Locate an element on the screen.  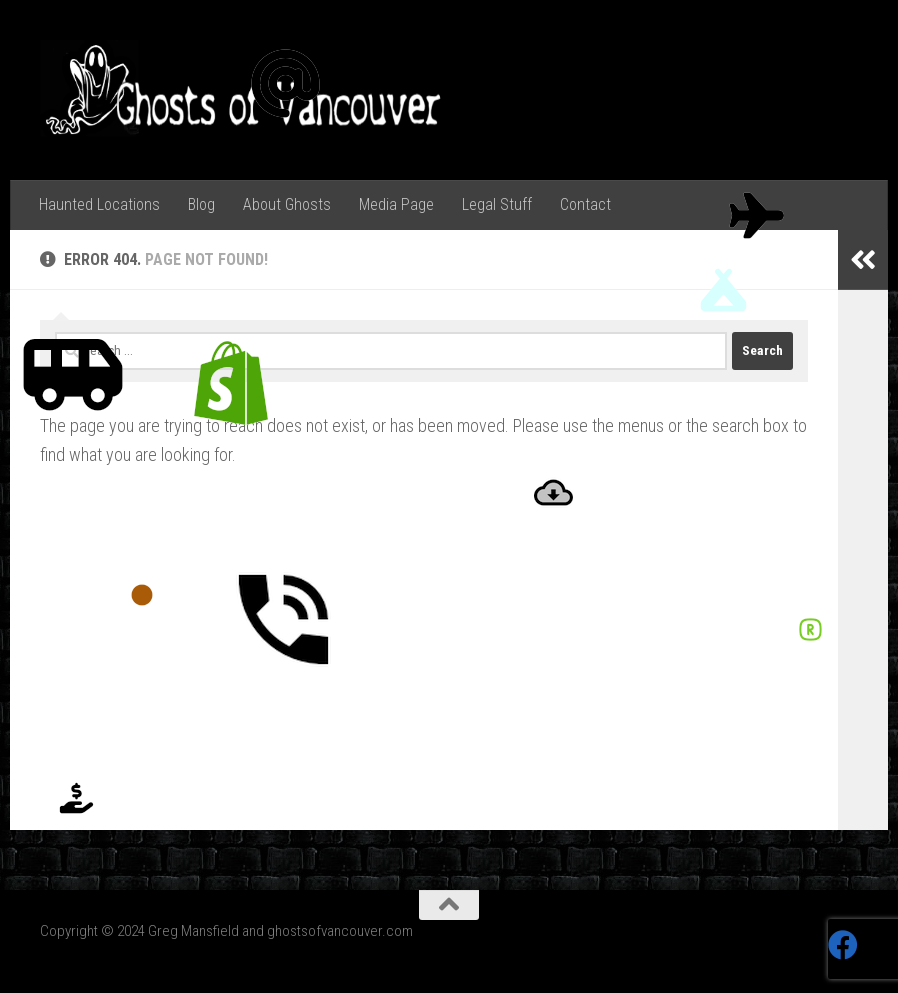
book a shuttle or van service is located at coordinates (73, 372).